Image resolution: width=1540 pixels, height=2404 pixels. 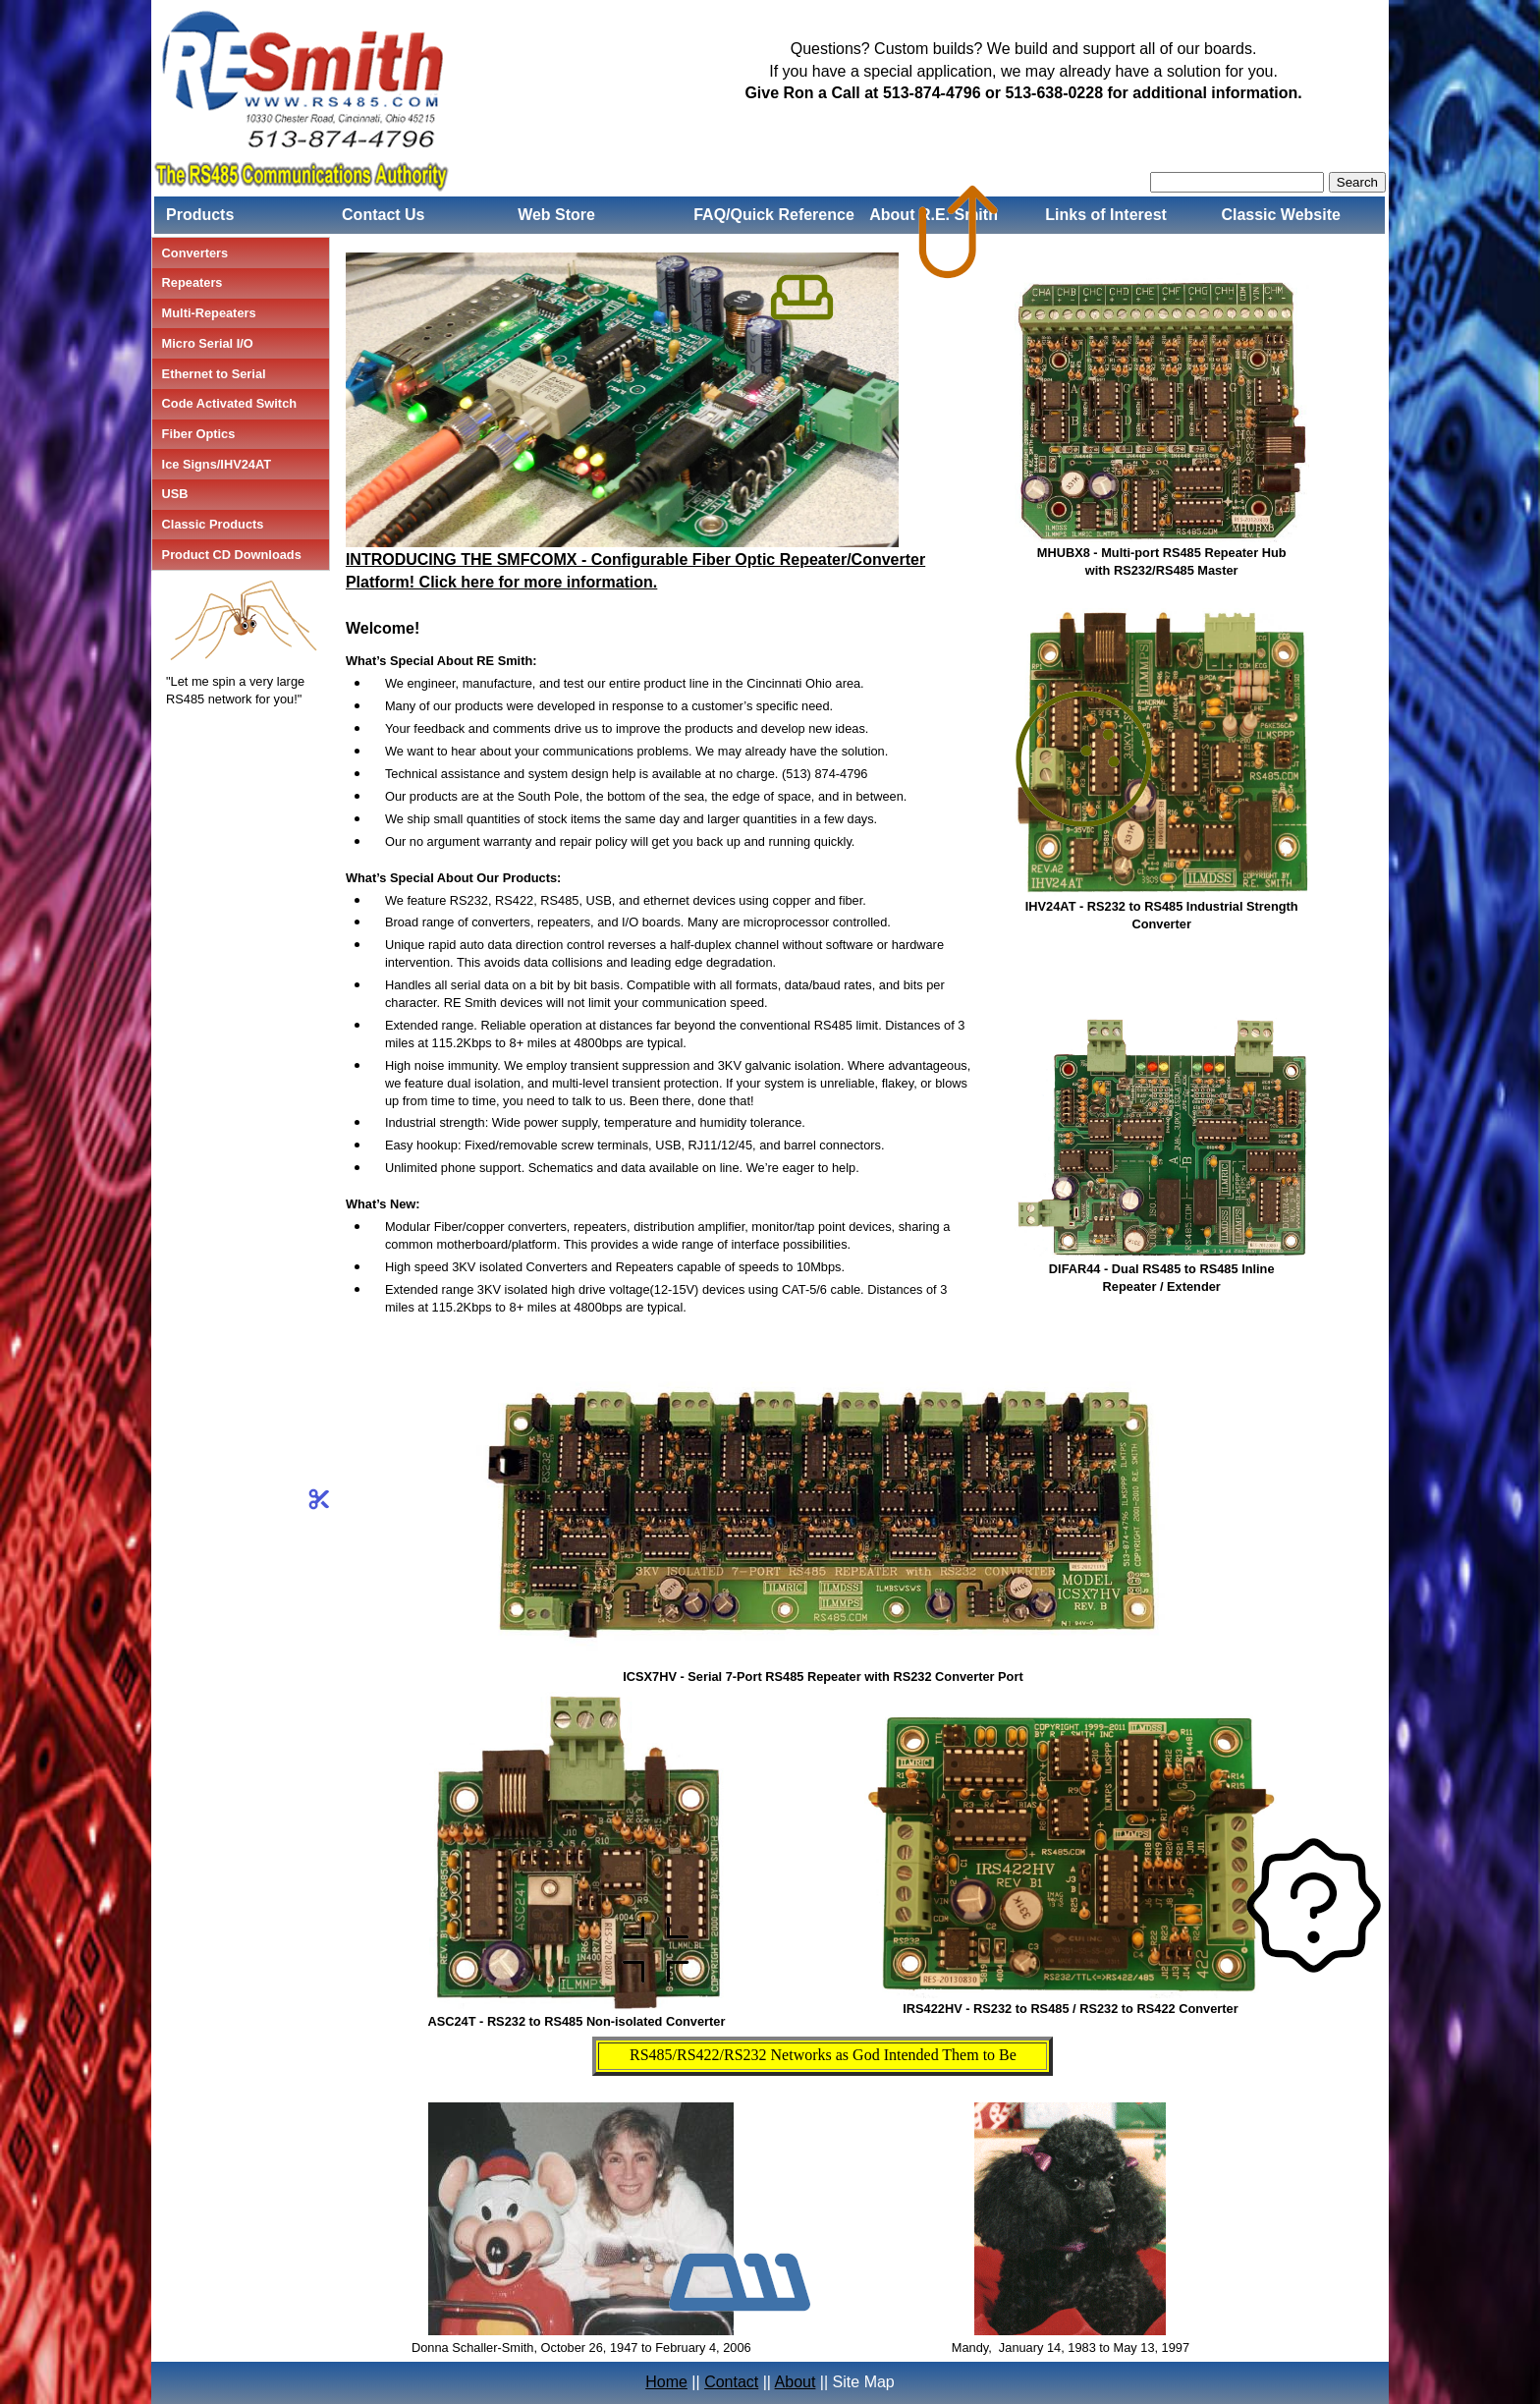 I want to click on browse furniture or home decor items, so click(x=801, y=297).